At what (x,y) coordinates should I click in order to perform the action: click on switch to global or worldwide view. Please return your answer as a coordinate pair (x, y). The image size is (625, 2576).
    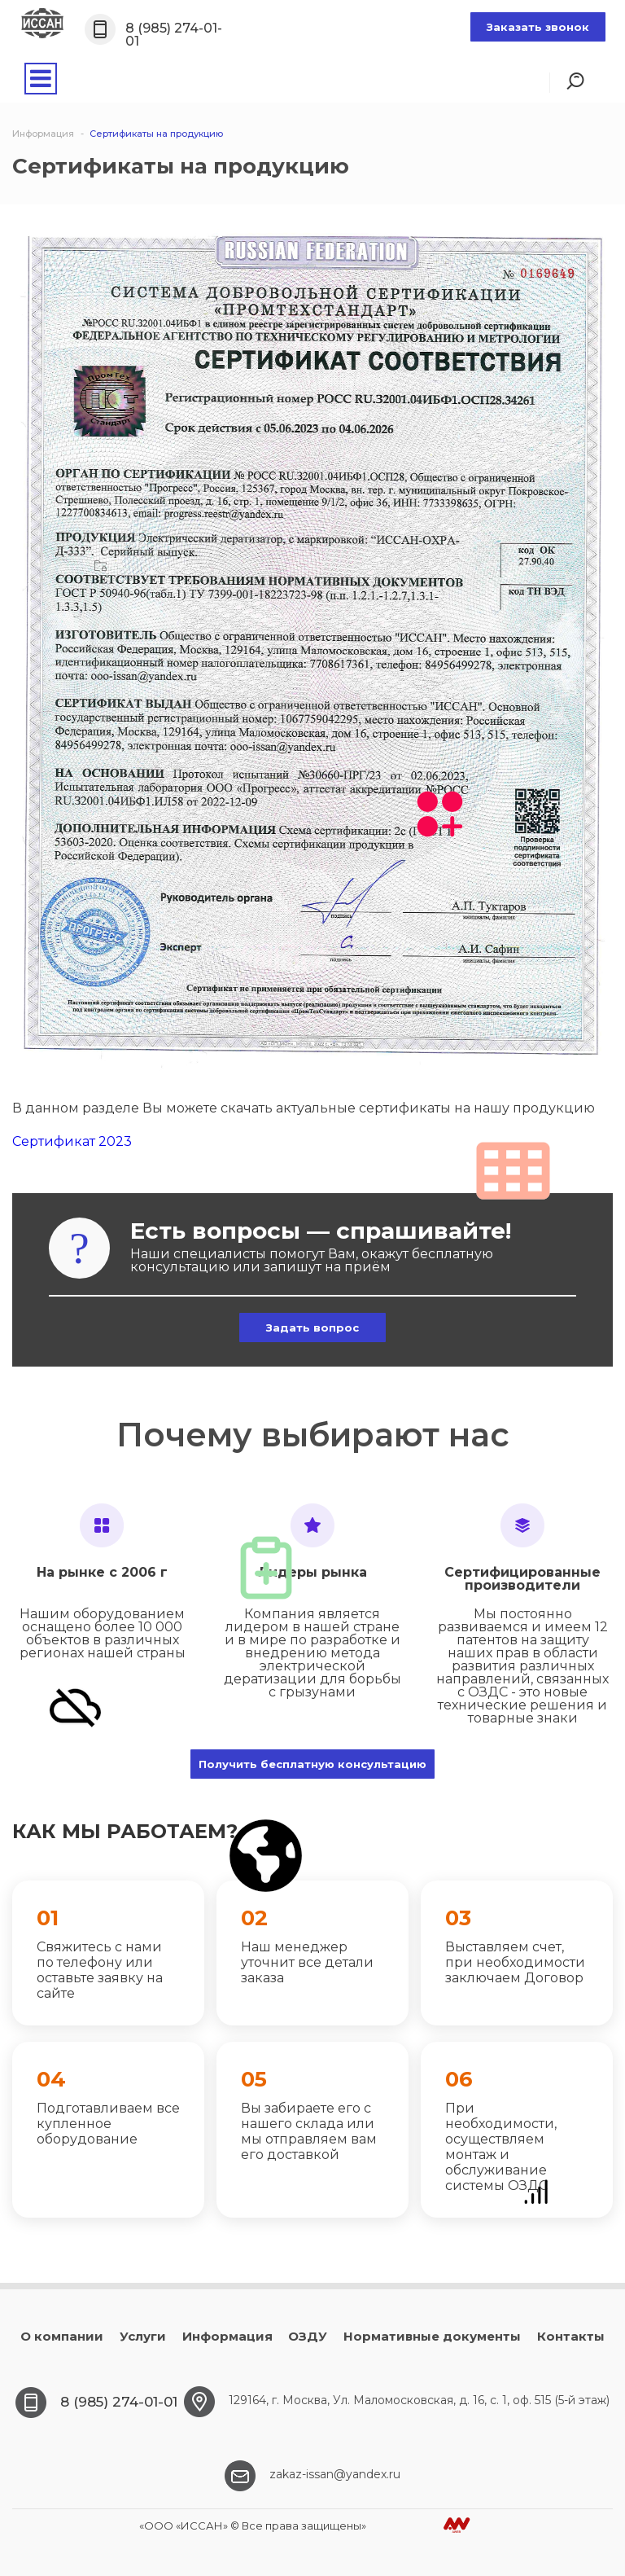
    Looking at the image, I should click on (265, 1855).